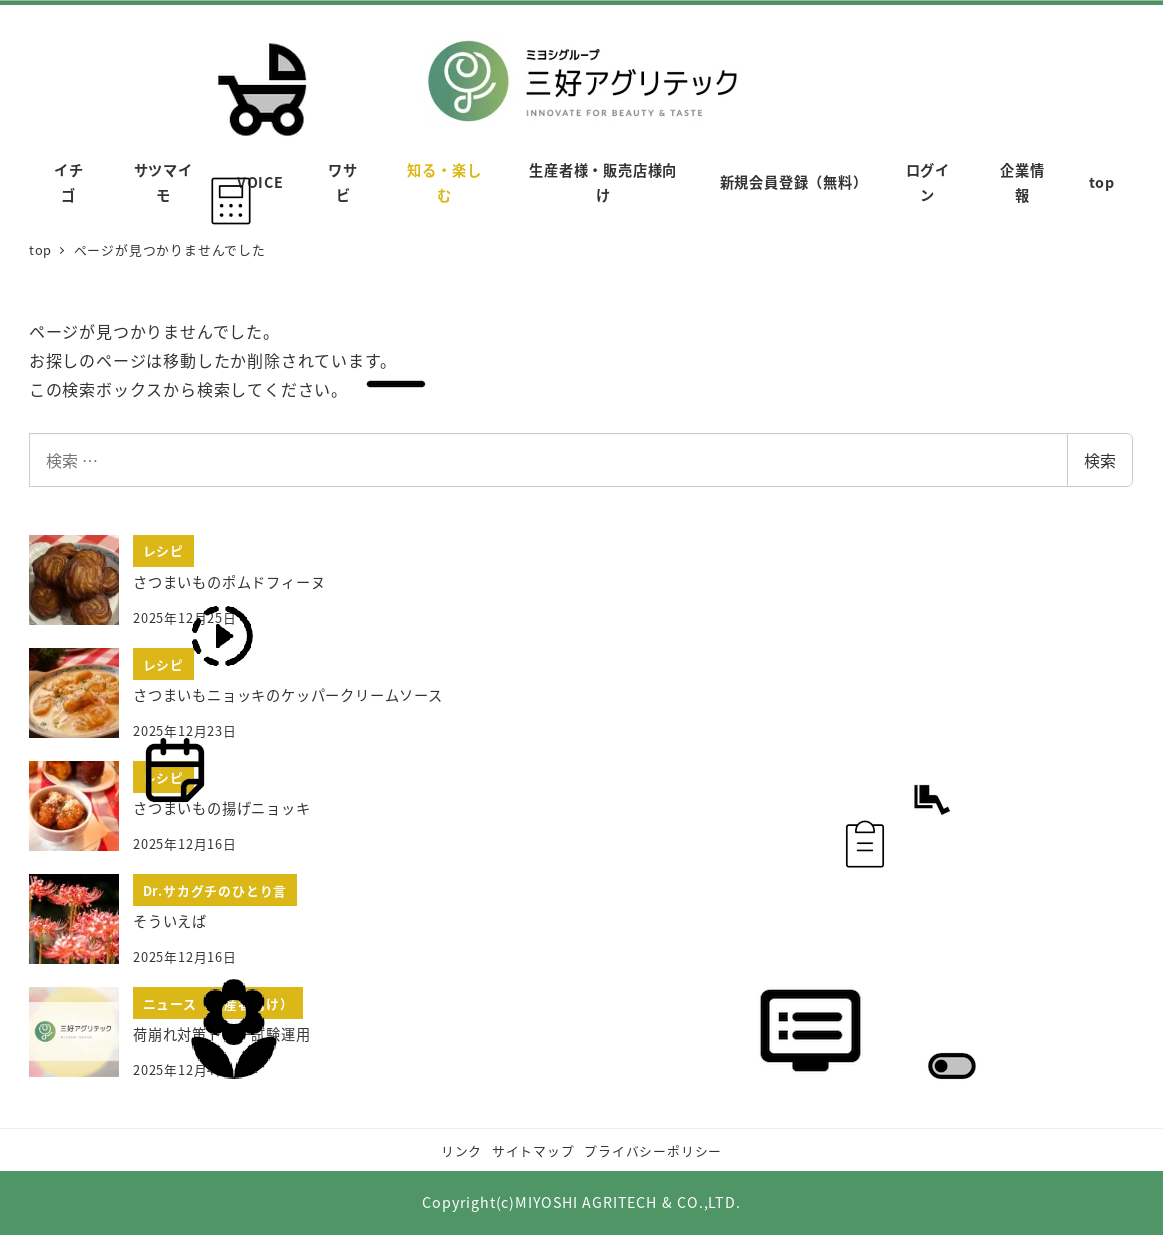 The image size is (1163, 1235). Describe the element at coordinates (396, 410) in the screenshot. I see `maximize a window or panel` at that location.